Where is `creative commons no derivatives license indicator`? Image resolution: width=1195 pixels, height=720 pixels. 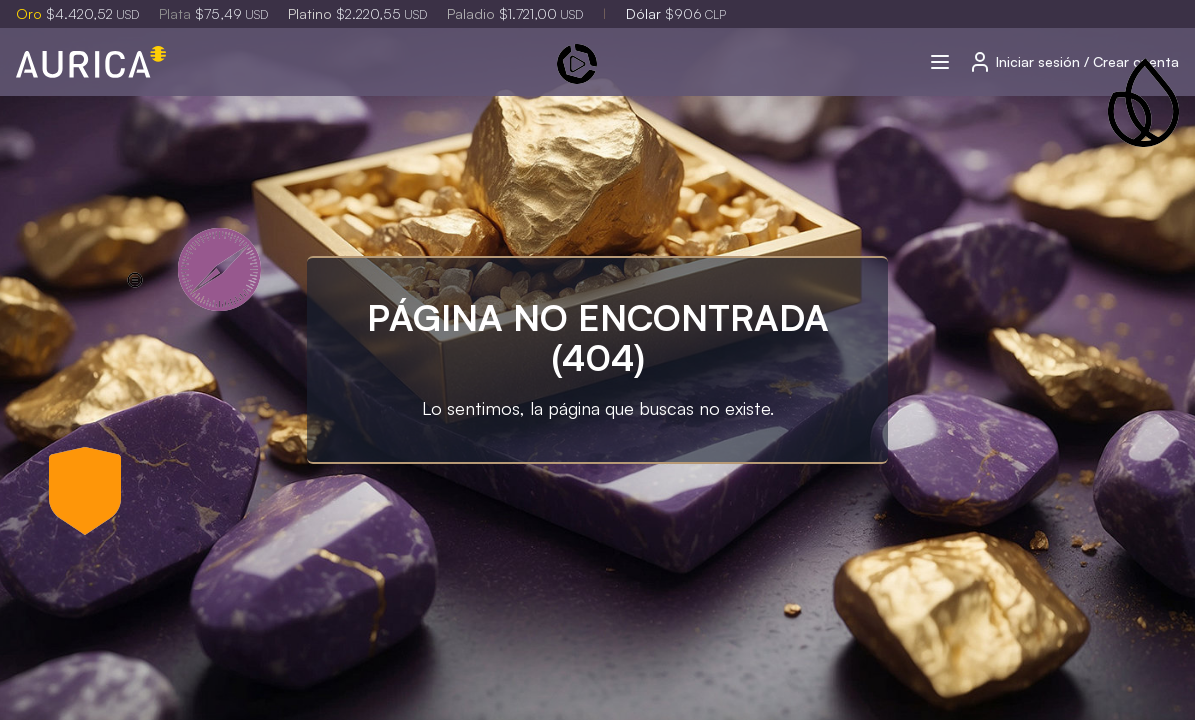 creative commons no derivatives license indicator is located at coordinates (135, 280).